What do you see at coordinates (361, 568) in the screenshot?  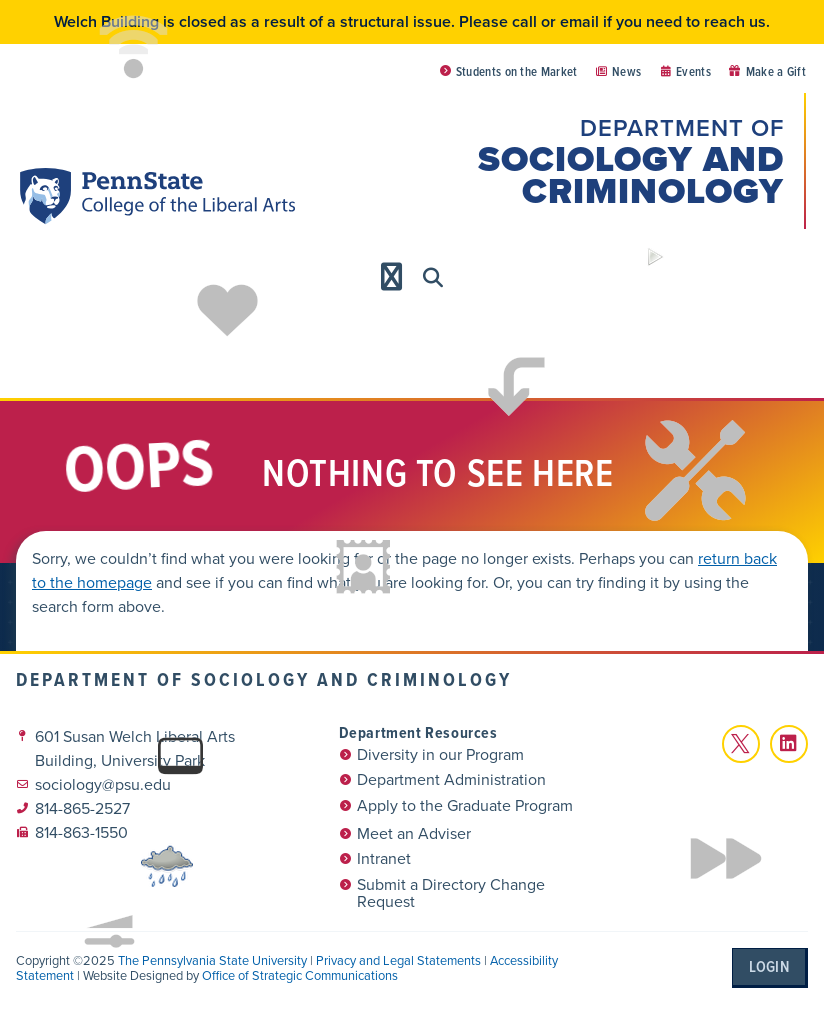 I see `send mail or compose a new message` at bounding box center [361, 568].